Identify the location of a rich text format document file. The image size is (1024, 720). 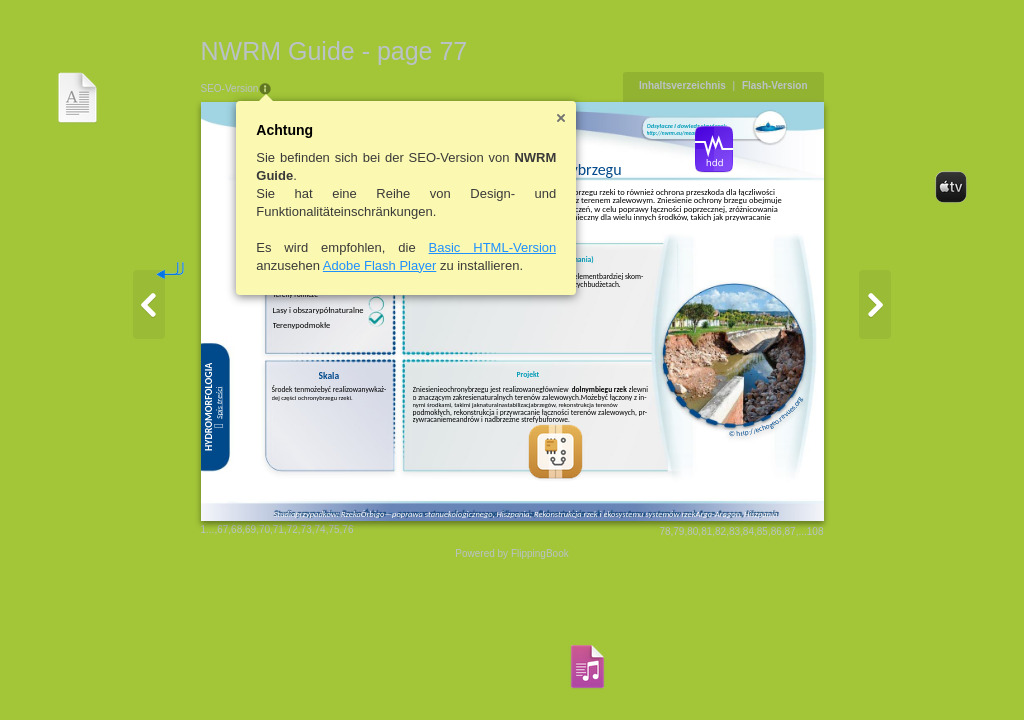
(77, 98).